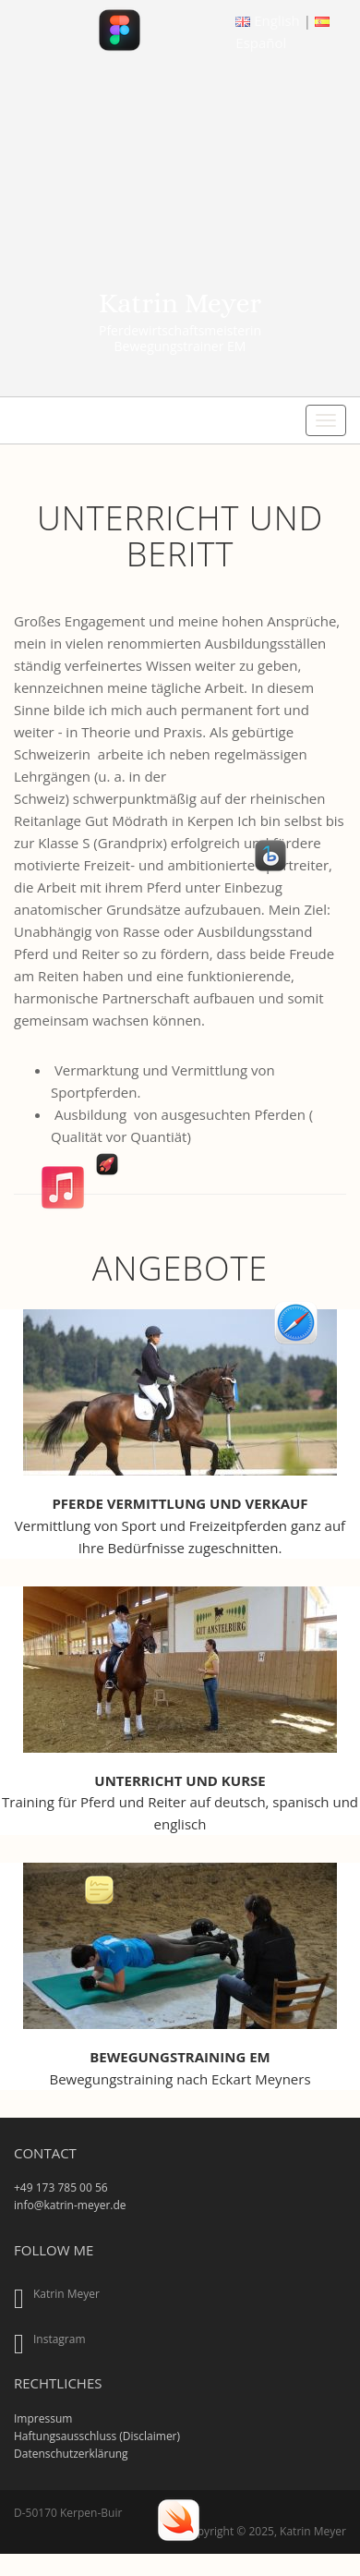 This screenshot has width=360, height=2576. Describe the element at coordinates (270, 856) in the screenshot. I see `open banshee media player` at that location.